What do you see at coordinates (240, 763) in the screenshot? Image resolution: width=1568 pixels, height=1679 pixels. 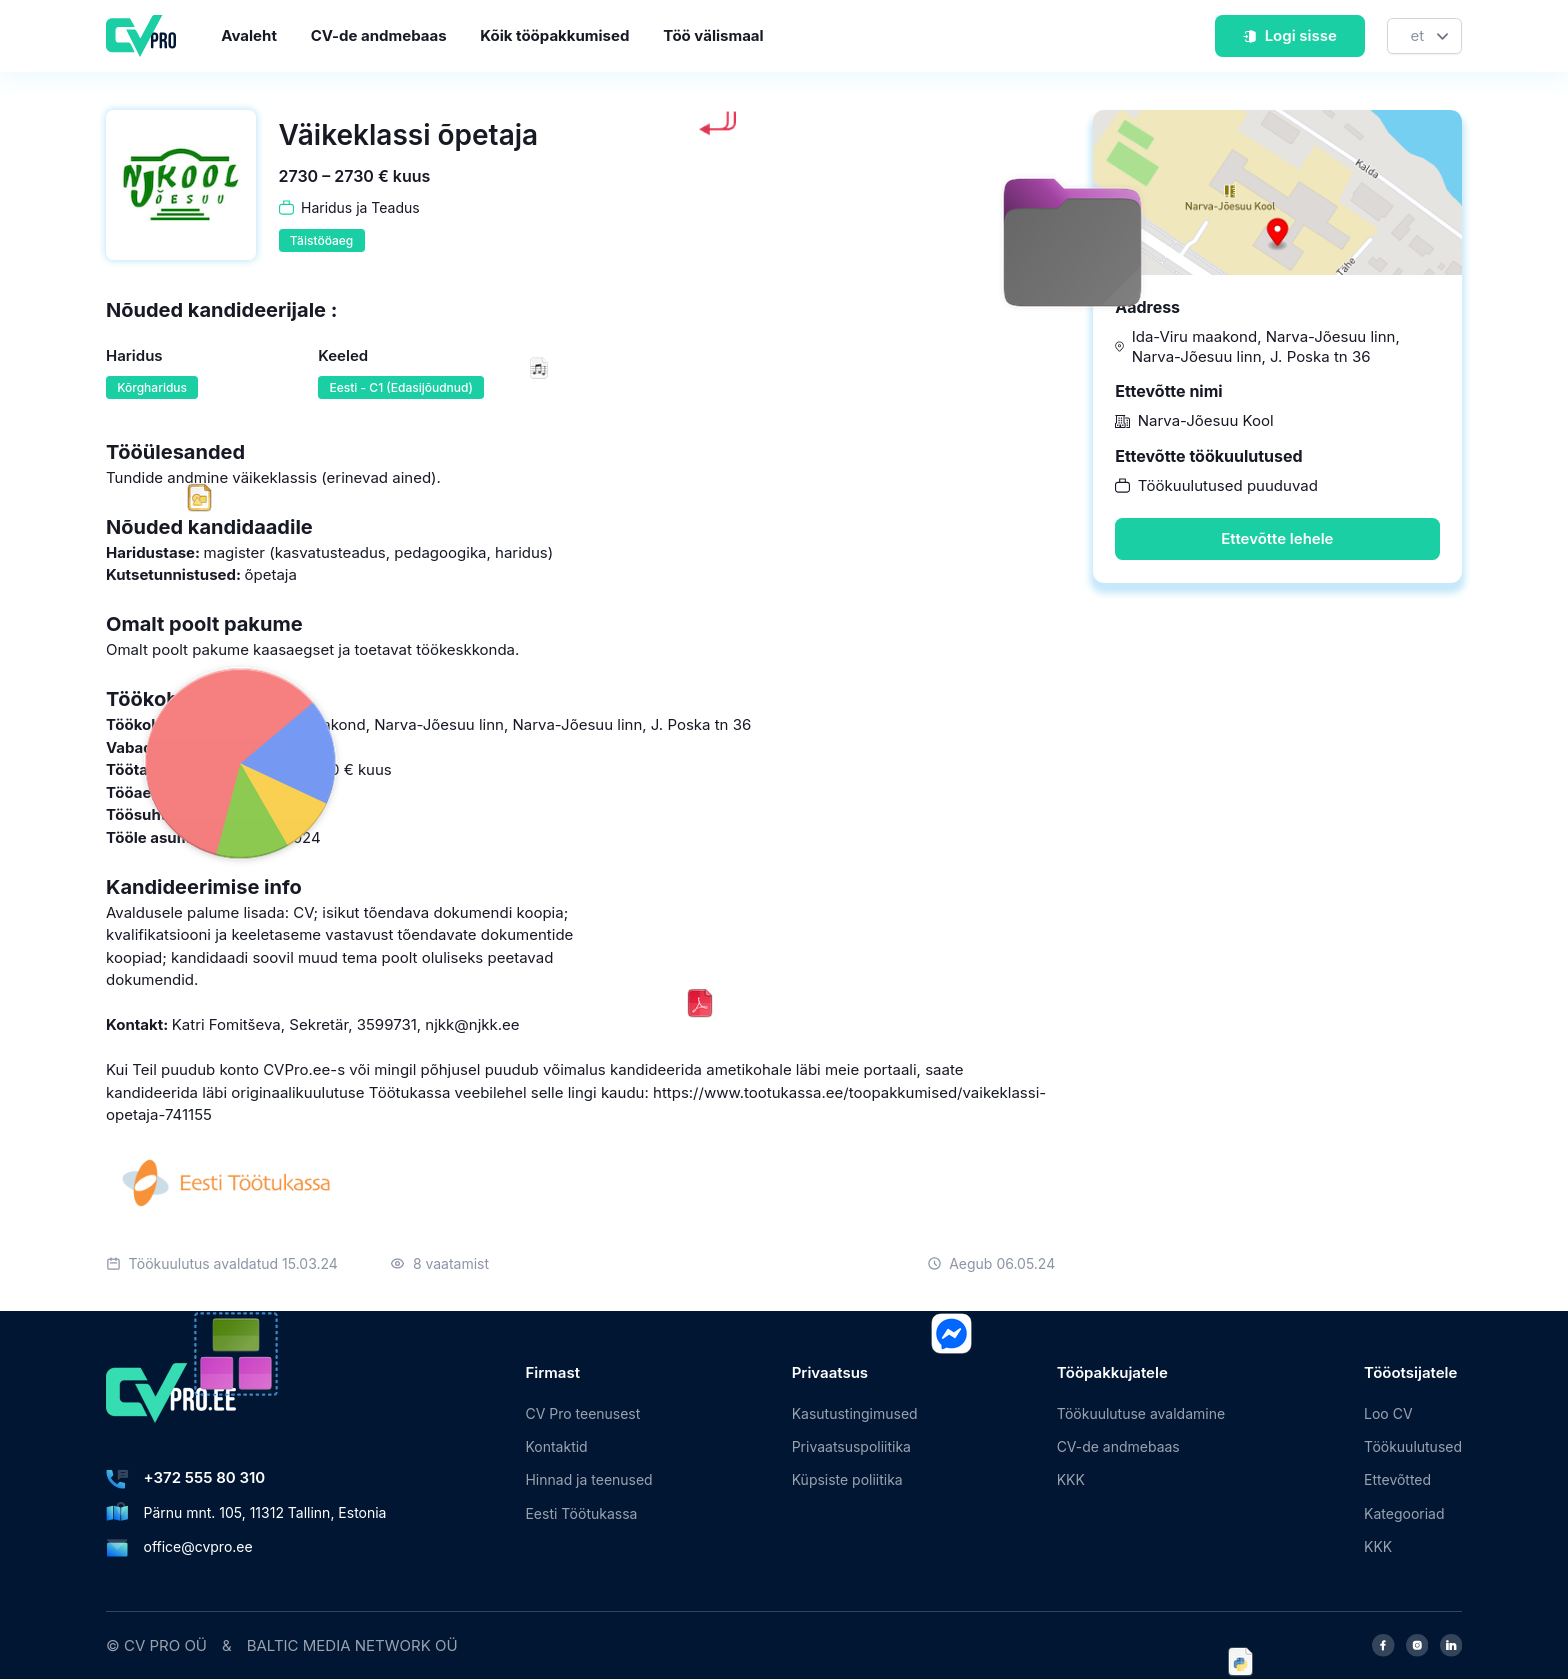 I see `open disk usage analyzer app` at bounding box center [240, 763].